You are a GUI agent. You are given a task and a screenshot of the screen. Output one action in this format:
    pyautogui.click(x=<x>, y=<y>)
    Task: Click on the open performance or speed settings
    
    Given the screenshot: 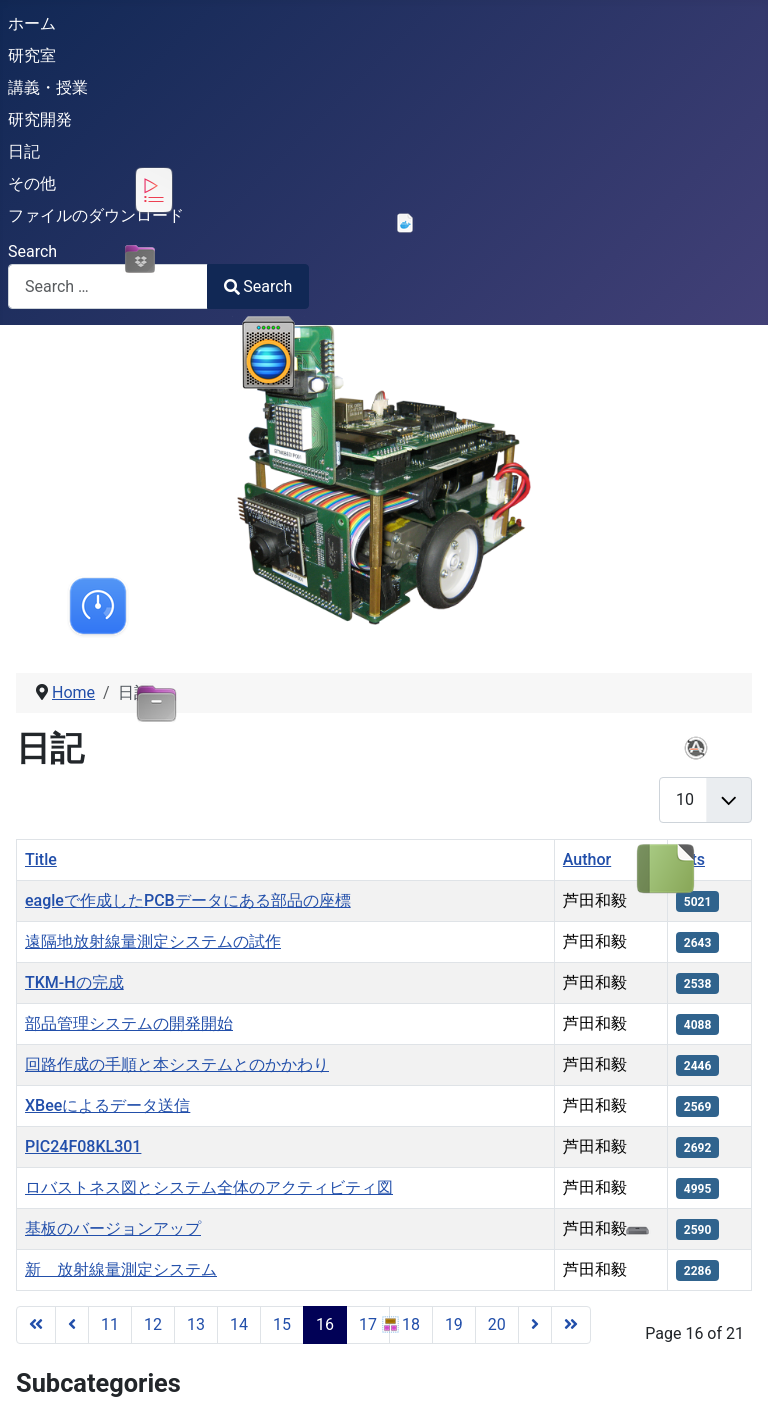 What is the action you would take?
    pyautogui.click(x=98, y=607)
    